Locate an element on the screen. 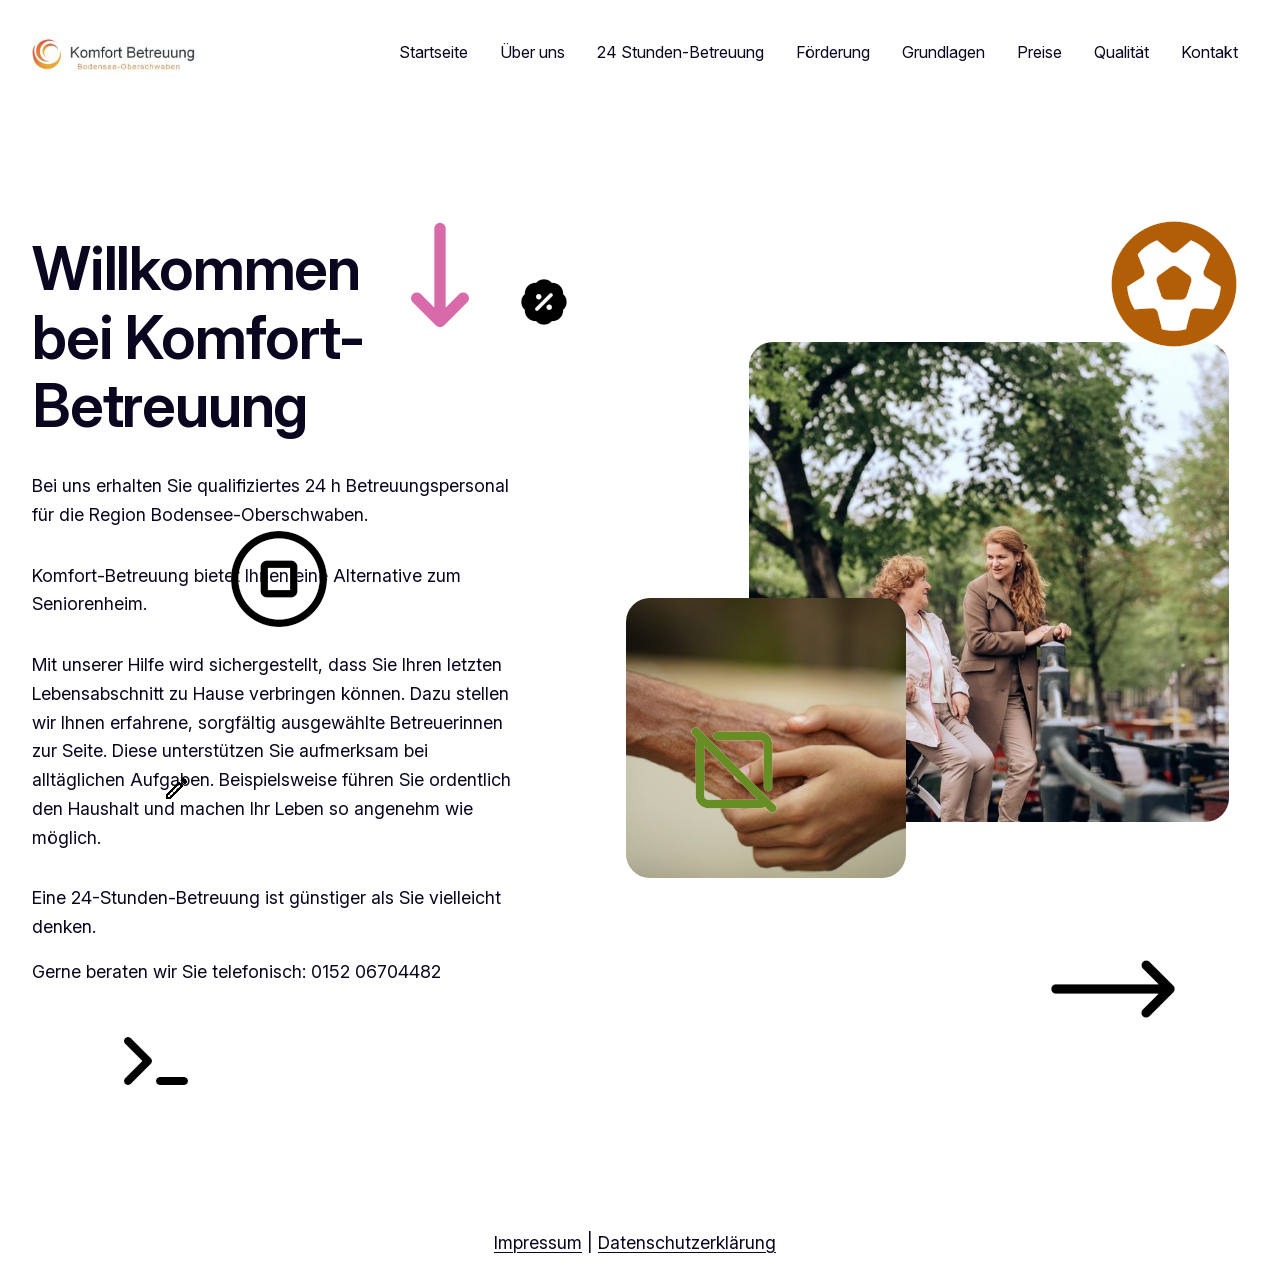 Image resolution: width=1270 pixels, height=1275 pixels. view available discounts or promotions is located at coordinates (544, 302).